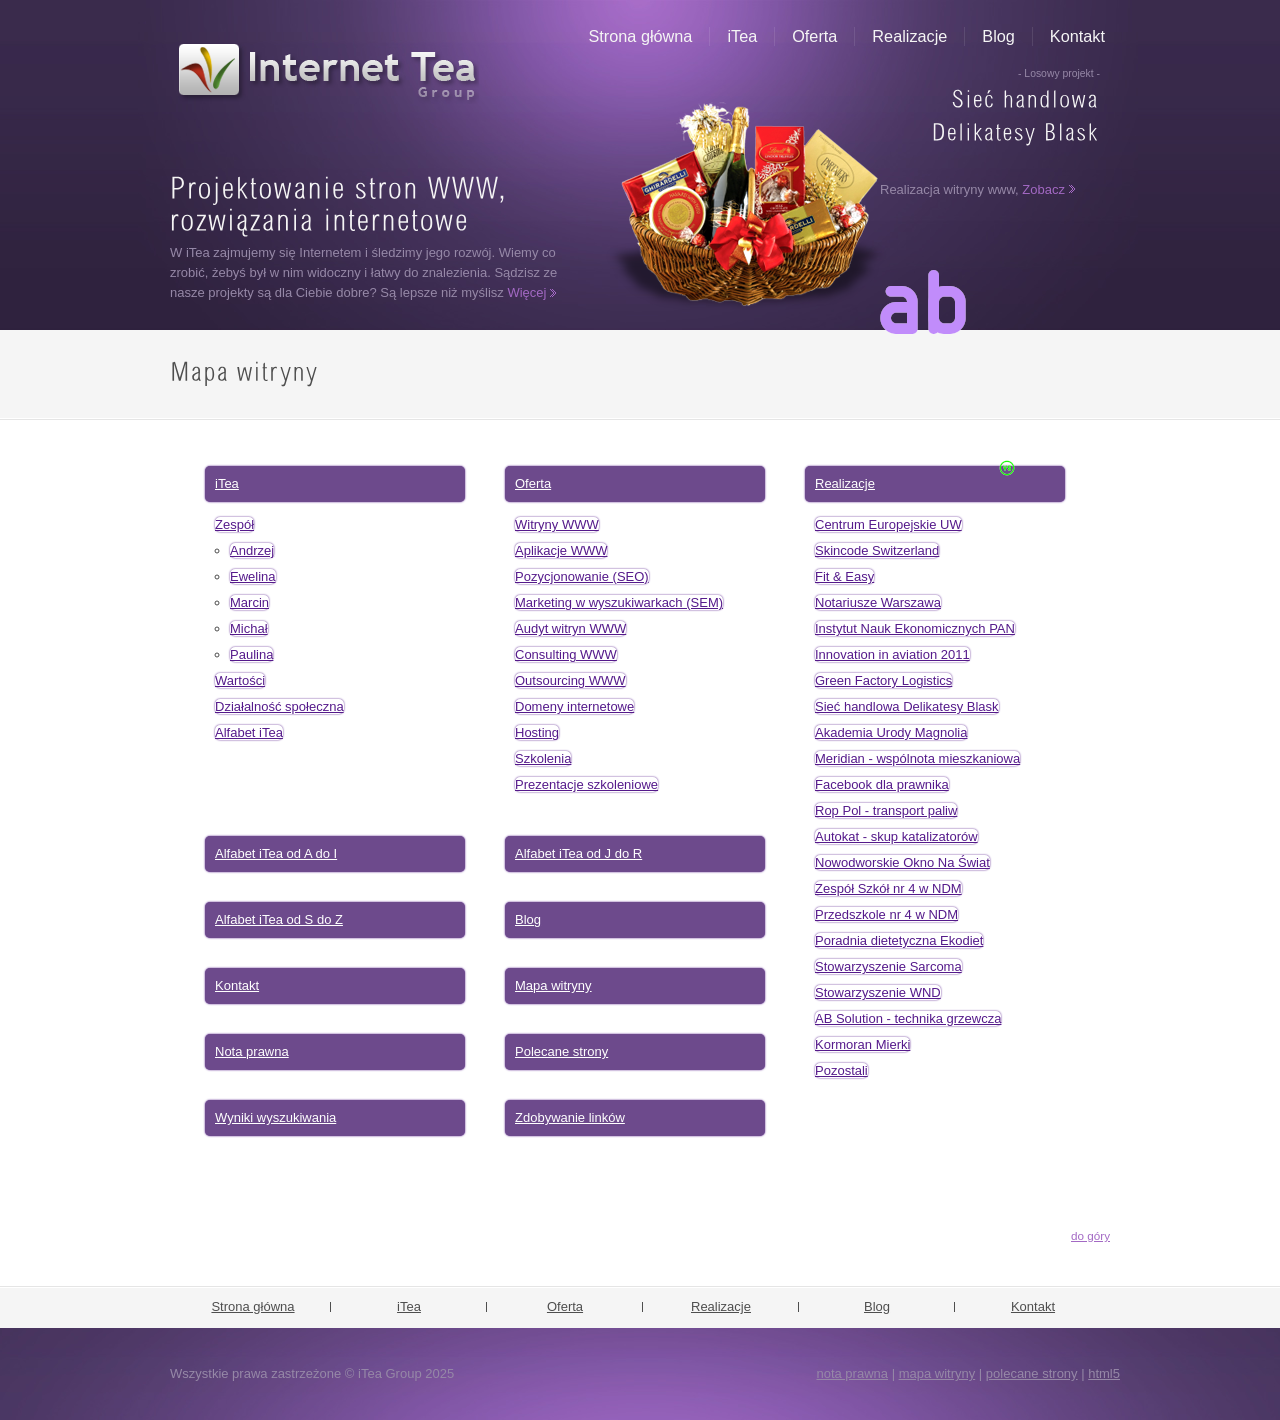 This screenshot has width=1280, height=1420. What do you see at coordinates (1007, 468) in the screenshot?
I see `indicates a versus or comparison mode` at bounding box center [1007, 468].